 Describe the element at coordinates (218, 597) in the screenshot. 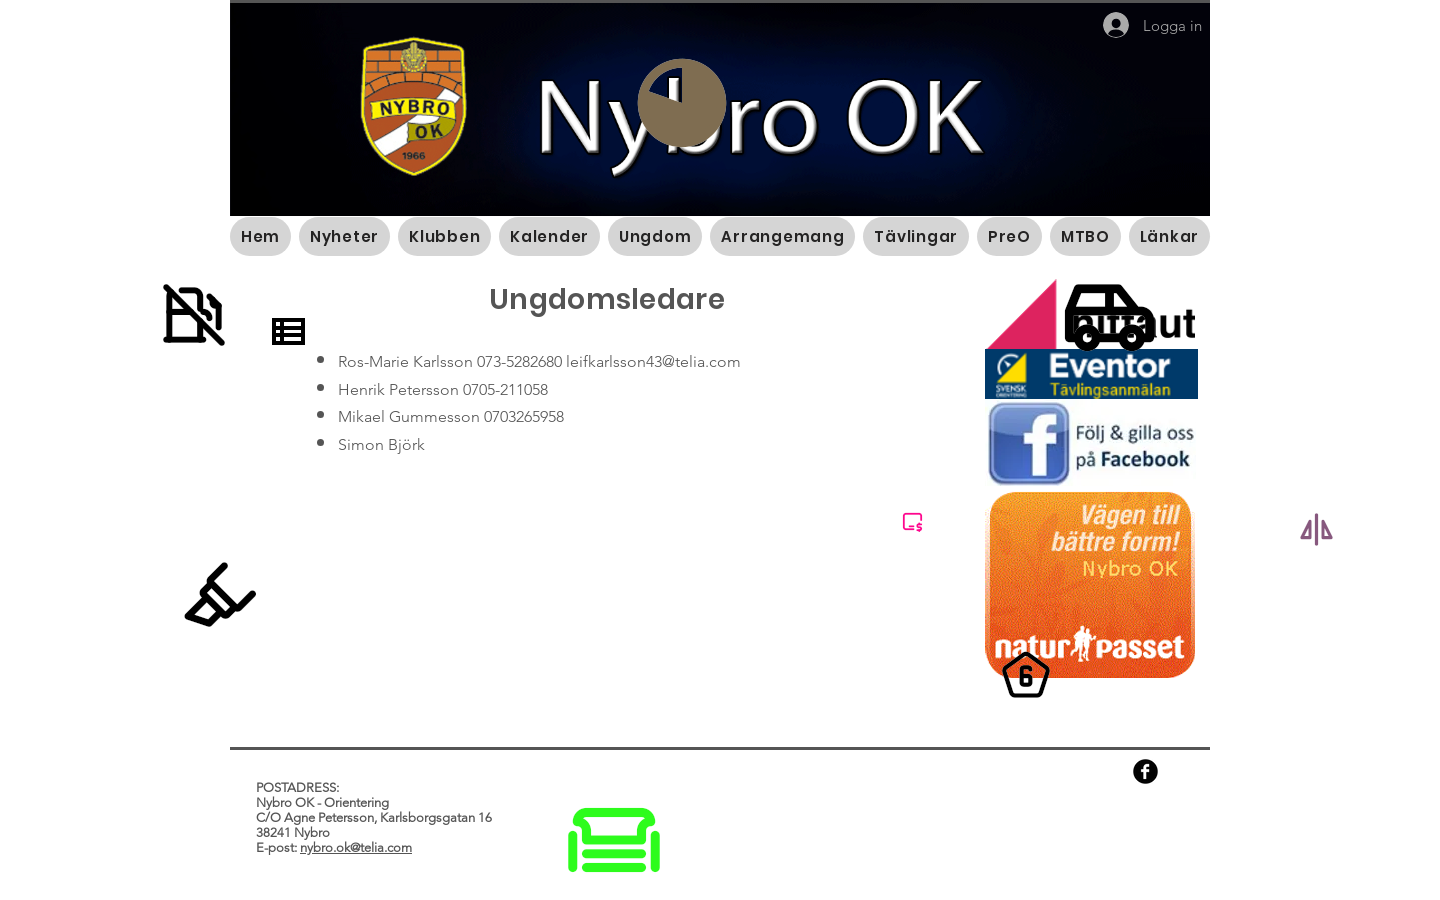

I see `highlight or mark selected text` at that location.